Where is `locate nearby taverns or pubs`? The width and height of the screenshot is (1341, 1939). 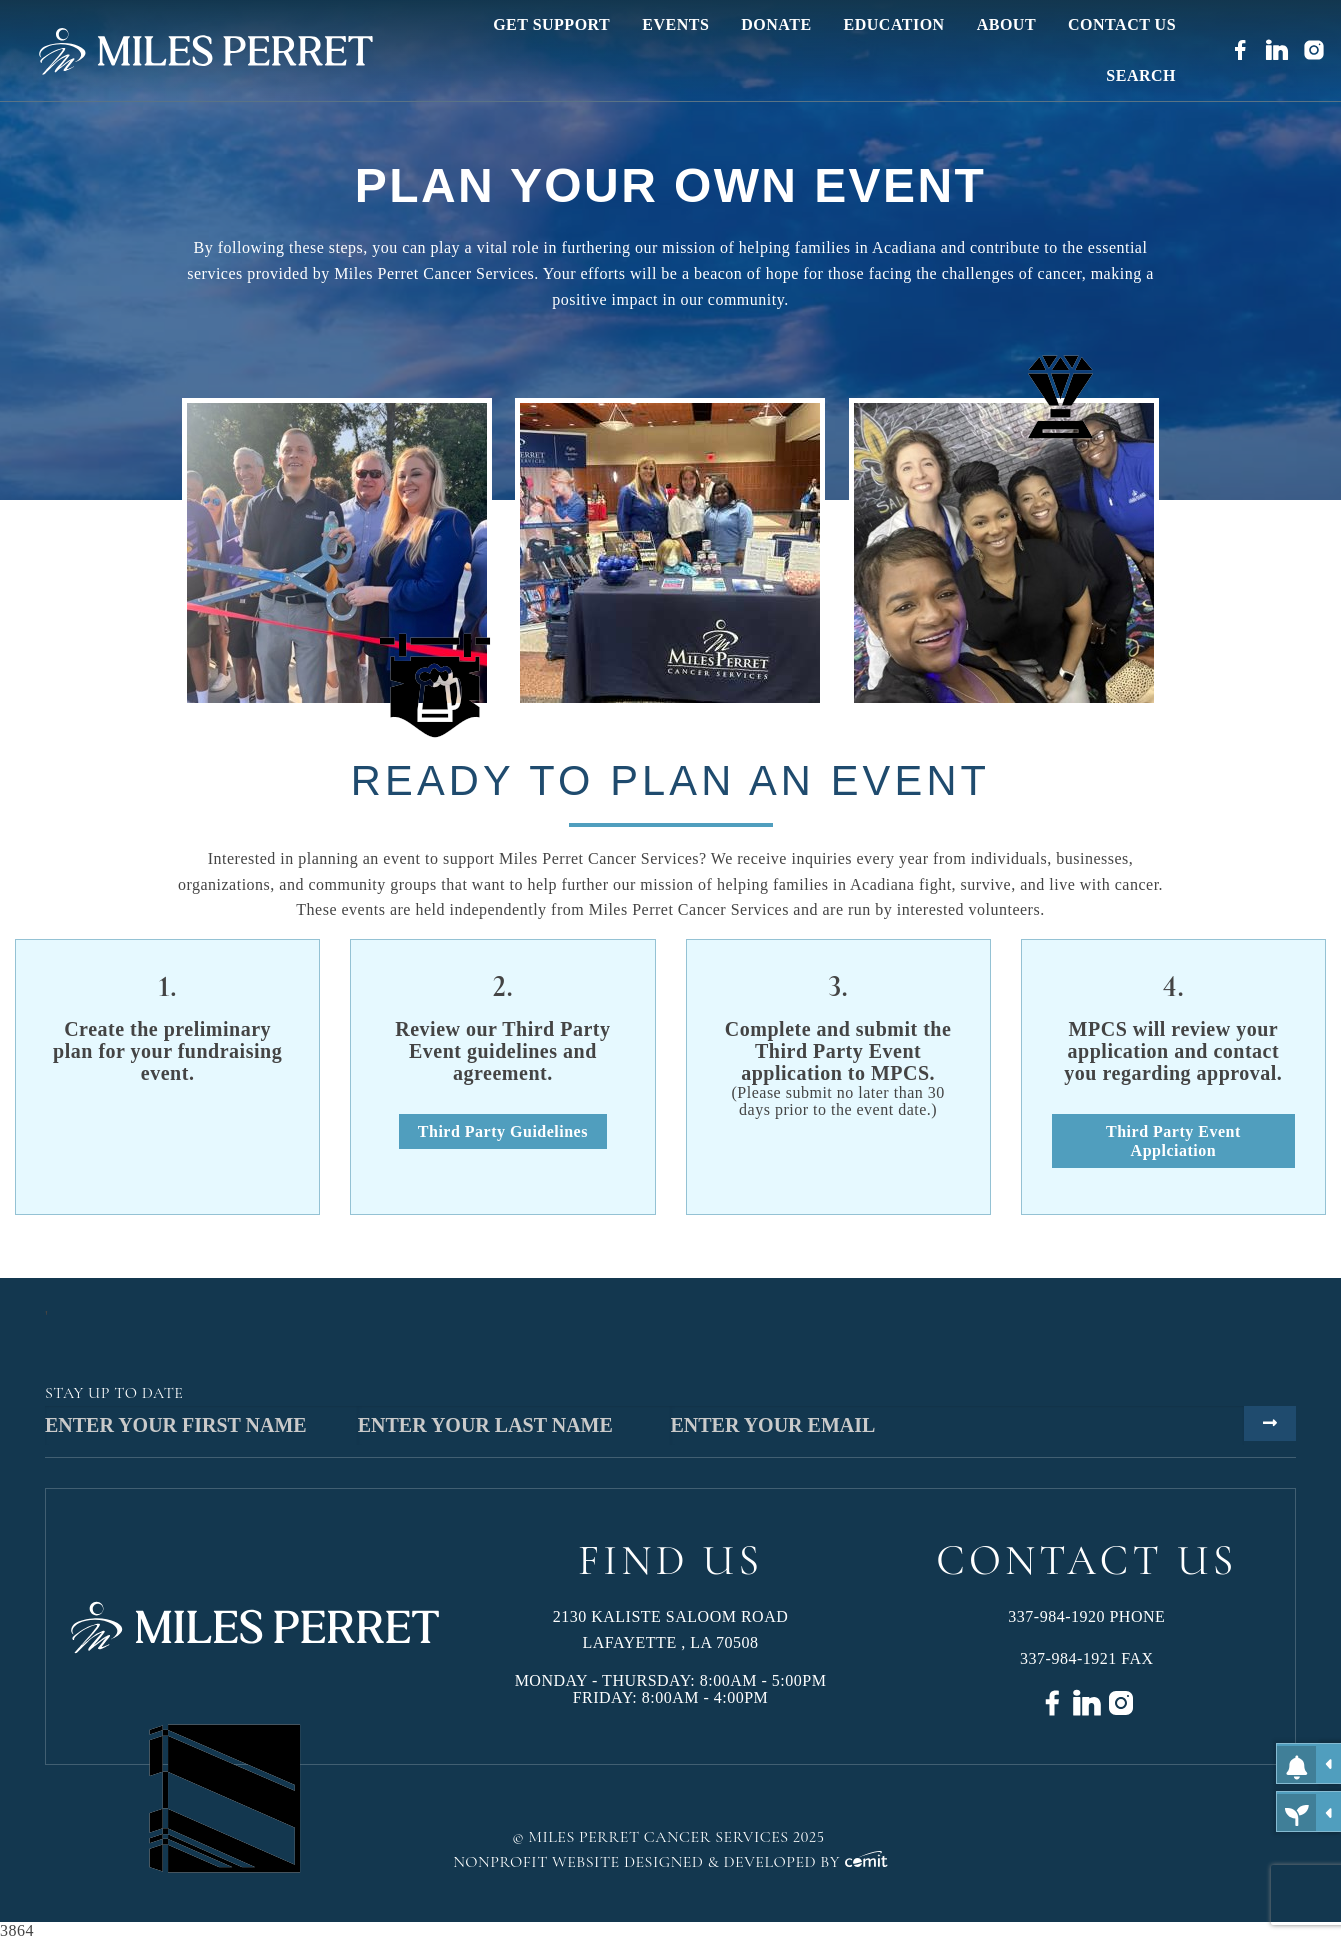
locate nearby taverns or pubs is located at coordinates (435, 685).